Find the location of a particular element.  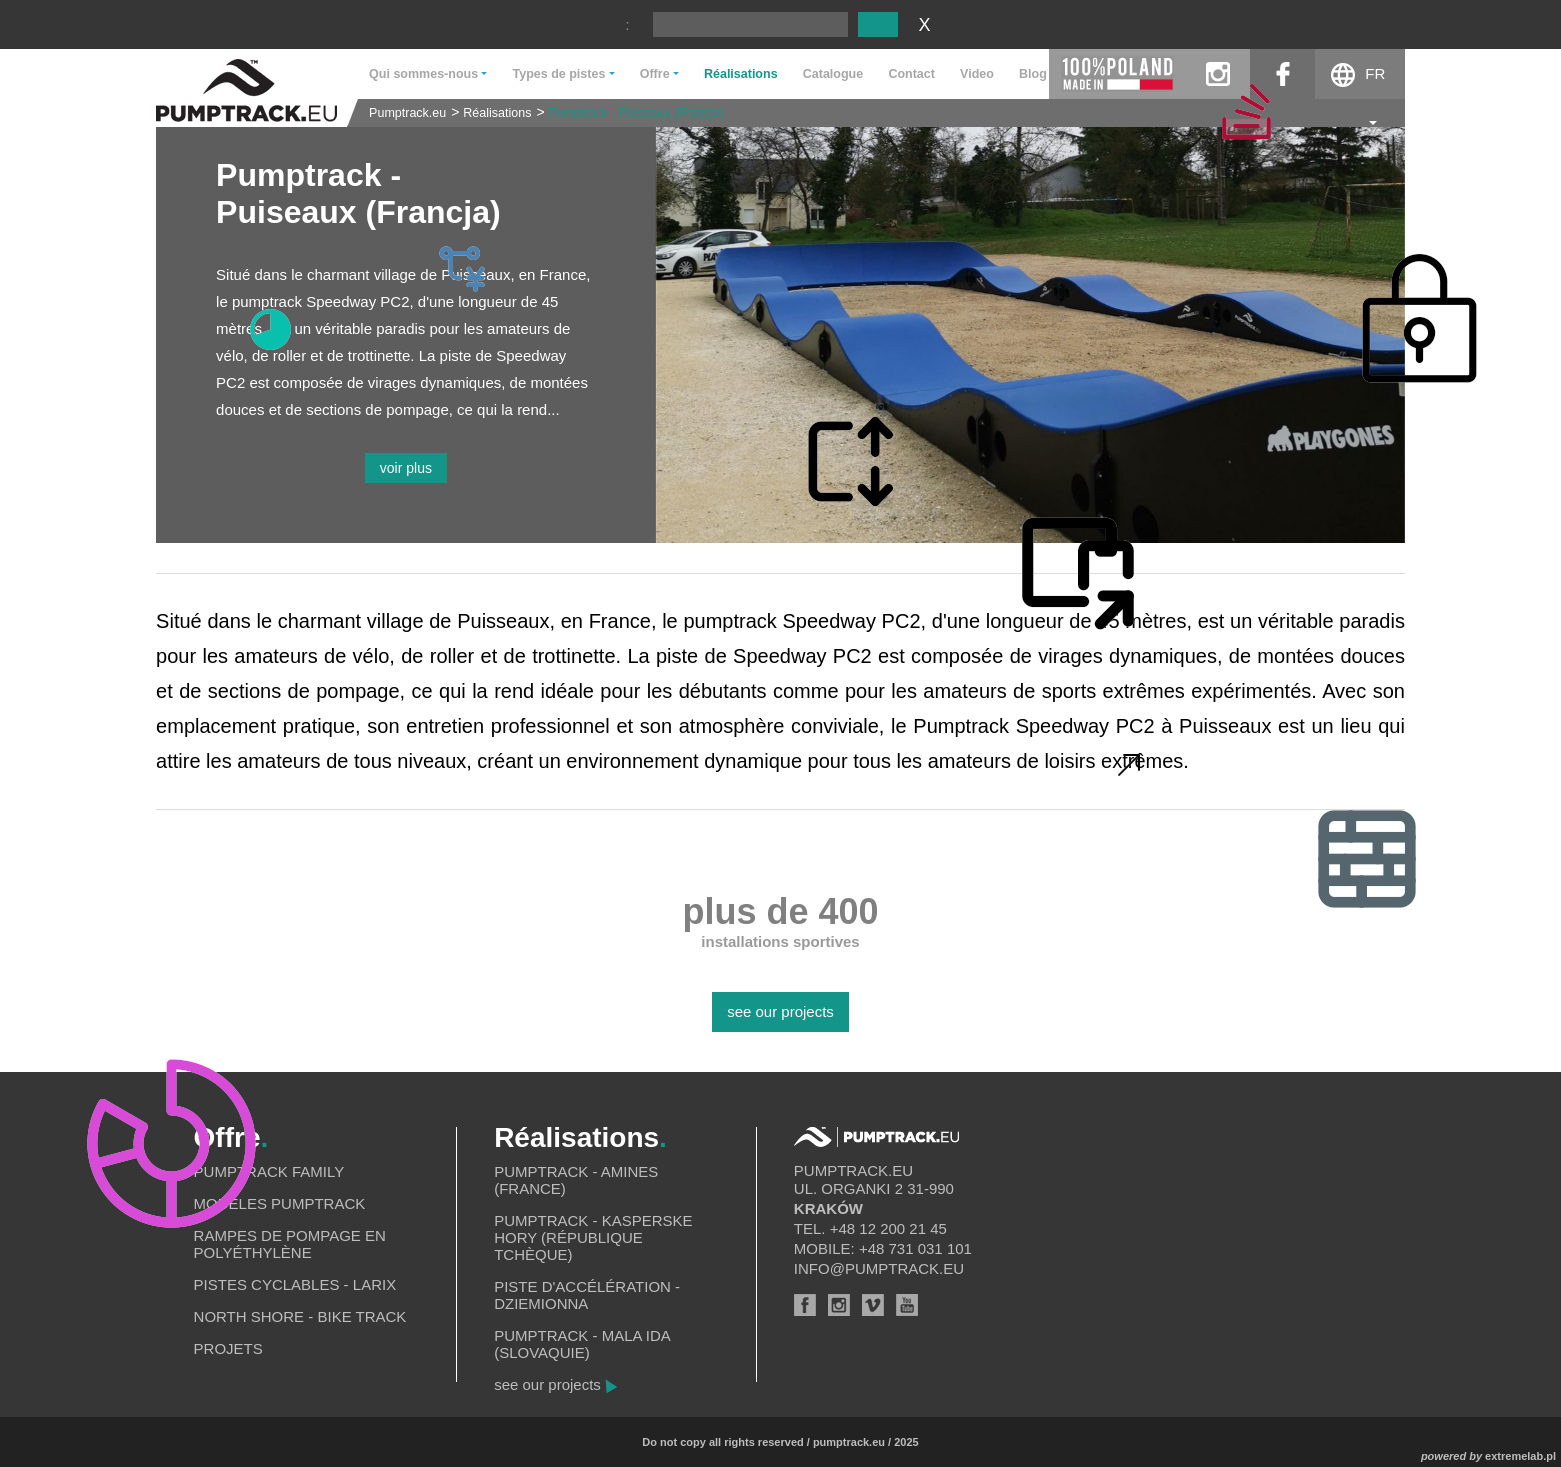

auto-fit content to available height is located at coordinates (848, 461).